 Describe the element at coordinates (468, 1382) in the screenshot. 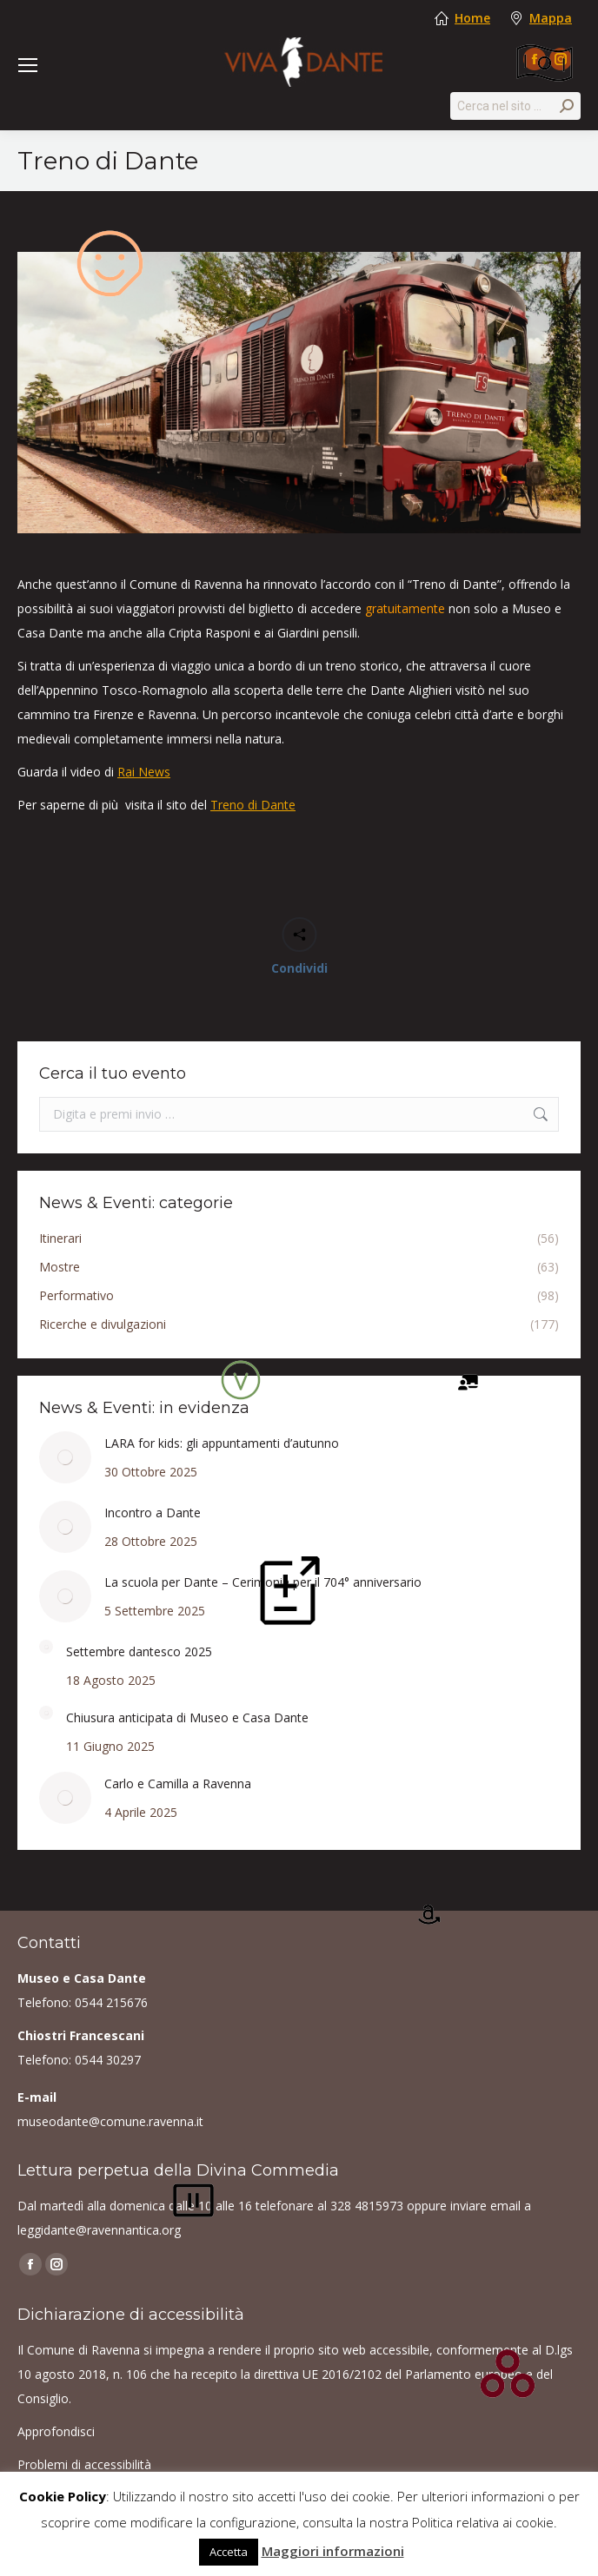

I see `access teaching or presentation tools` at that location.